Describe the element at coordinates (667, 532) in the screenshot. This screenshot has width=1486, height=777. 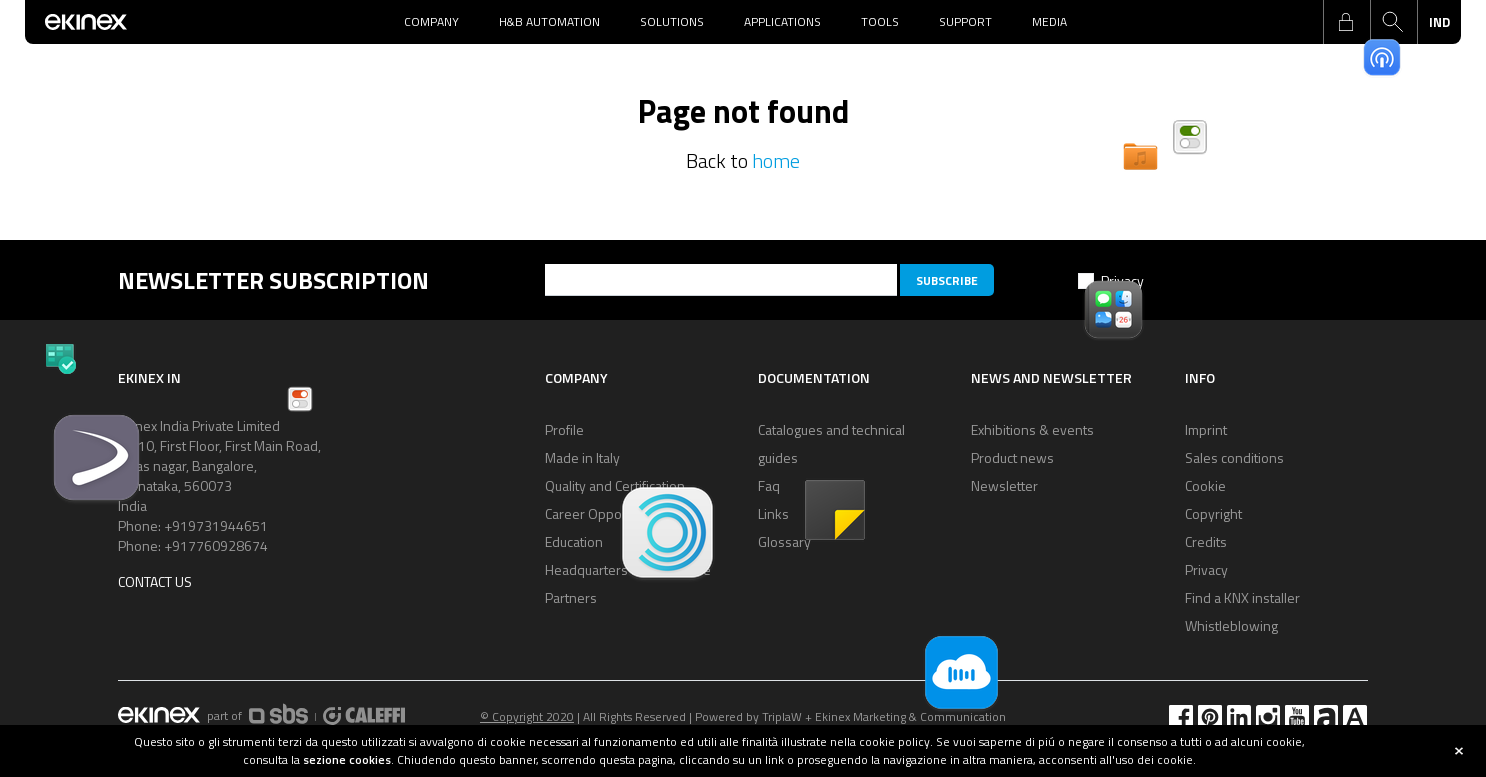
I see `open alvr virtual reality streaming app` at that location.